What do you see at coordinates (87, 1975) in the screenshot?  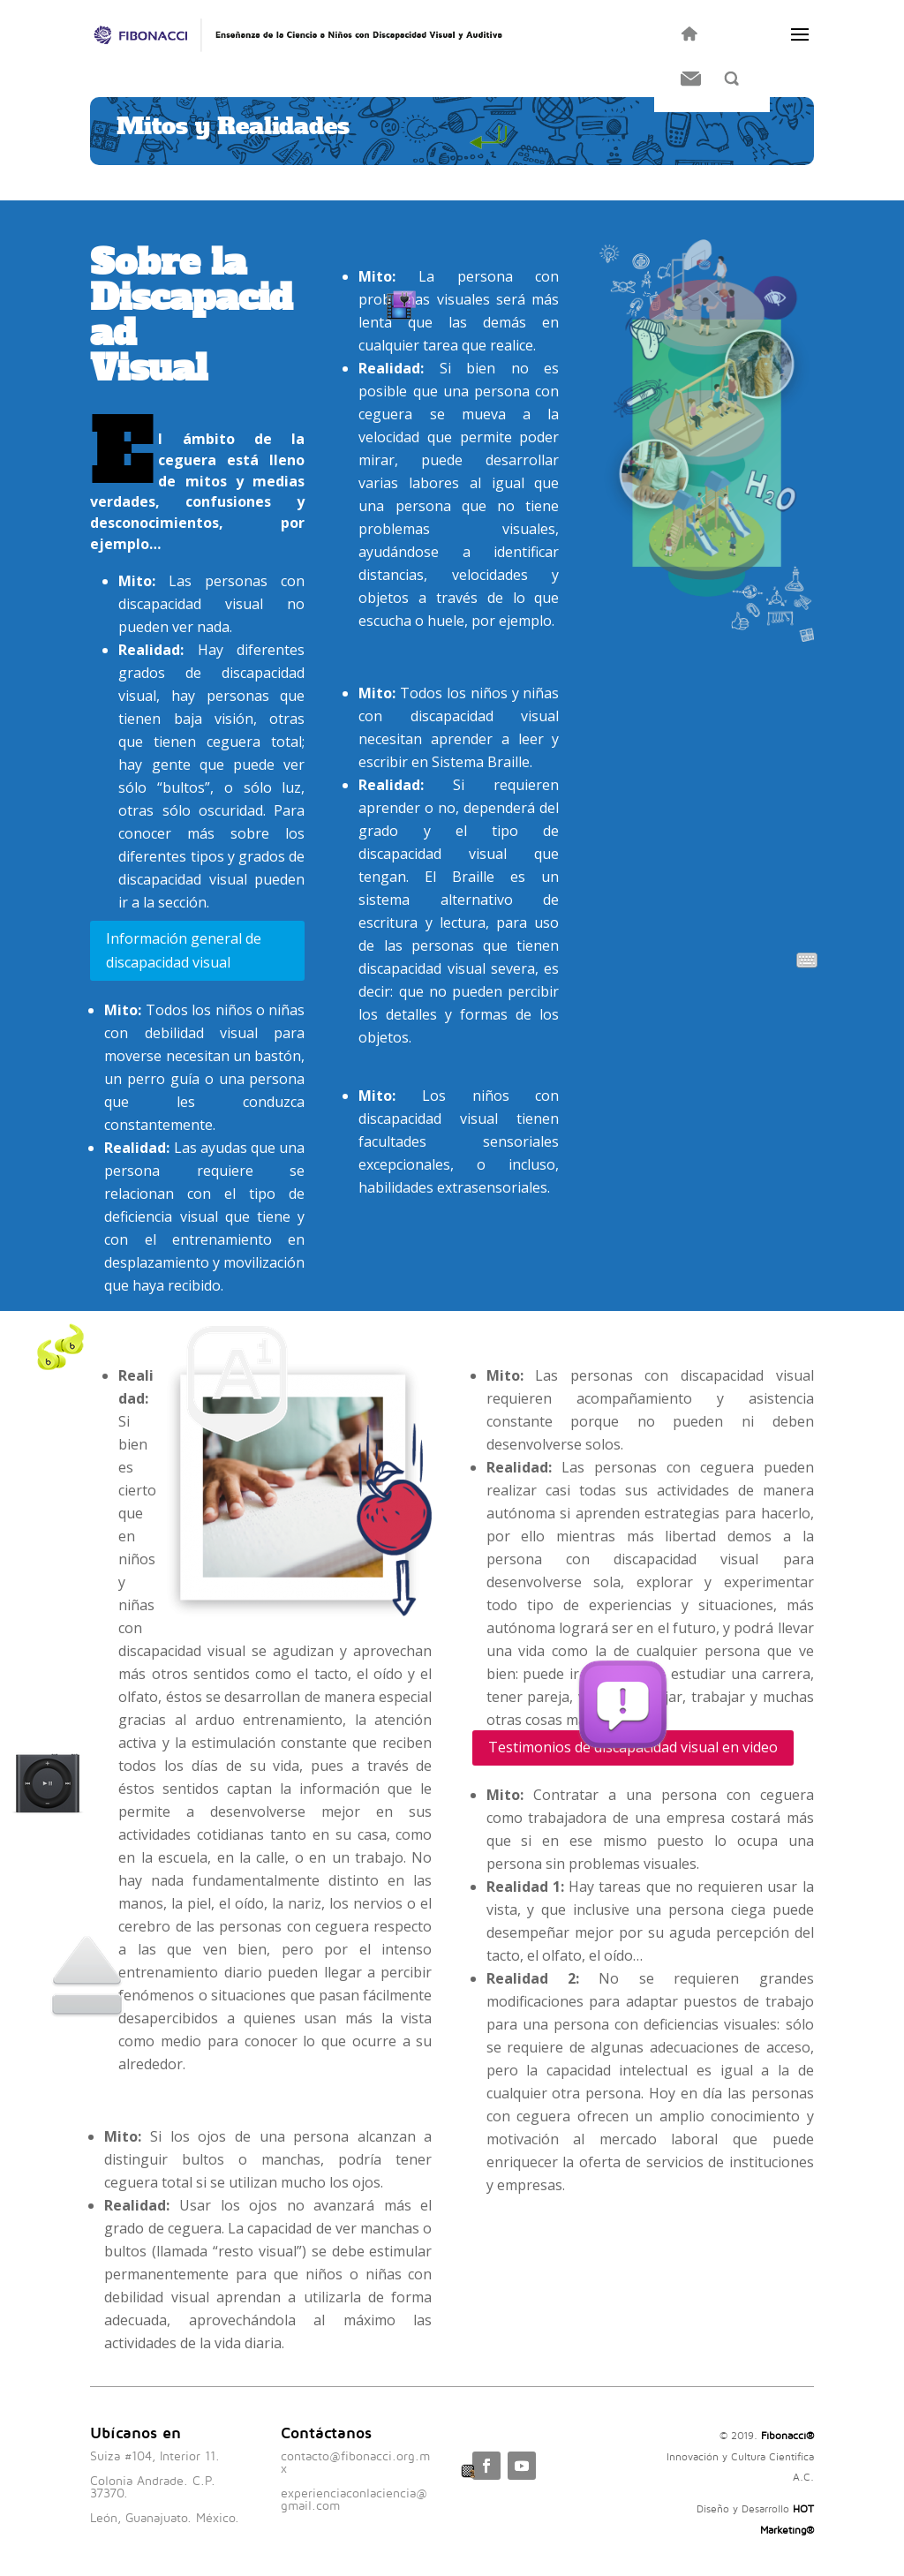 I see `eject a disc or removable media` at bounding box center [87, 1975].